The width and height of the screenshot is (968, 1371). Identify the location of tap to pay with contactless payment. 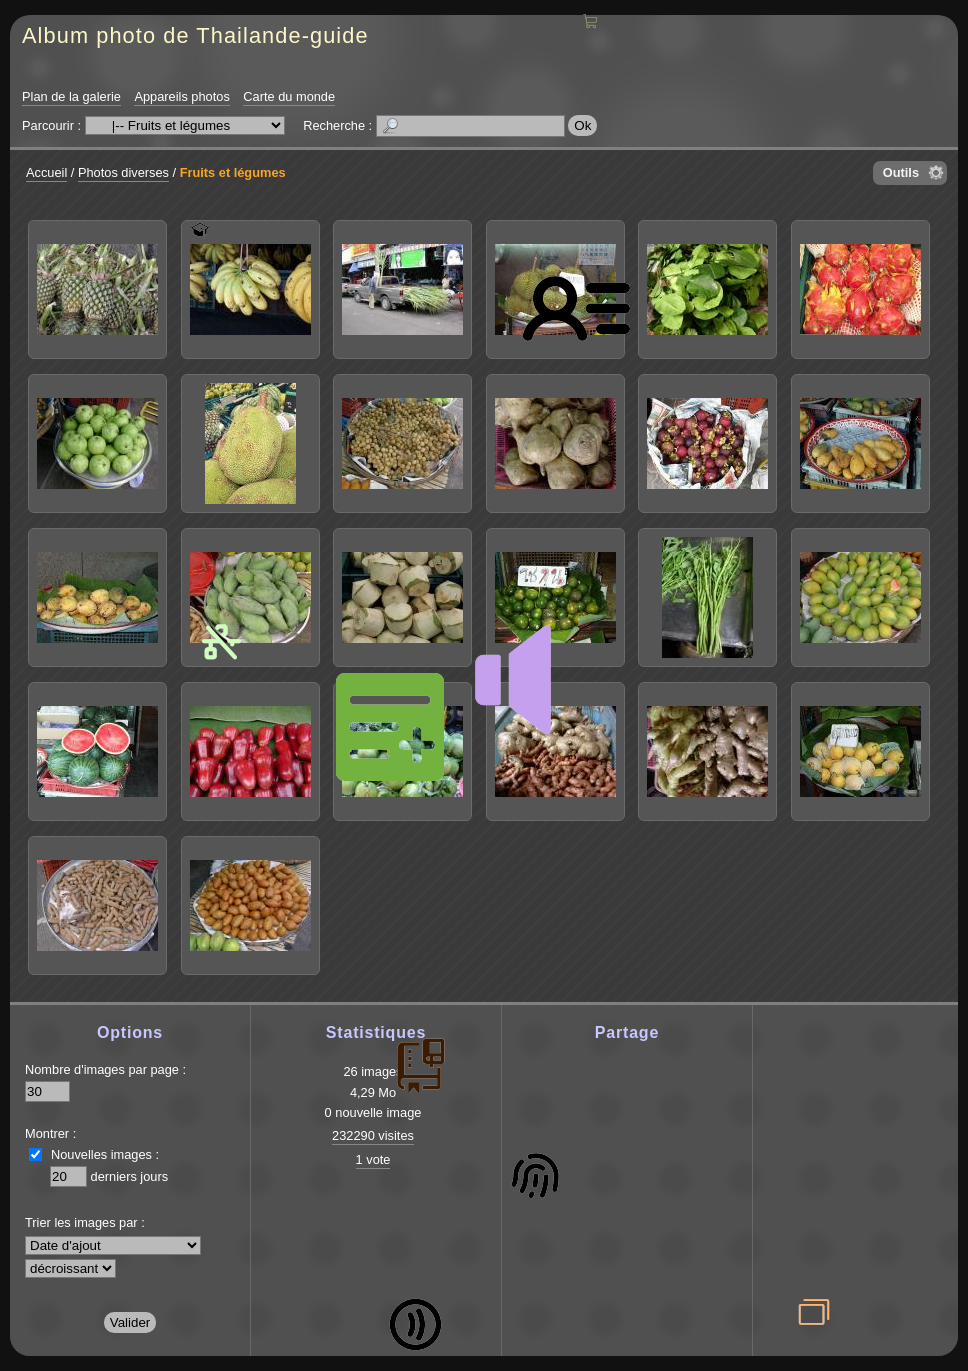
(415, 1324).